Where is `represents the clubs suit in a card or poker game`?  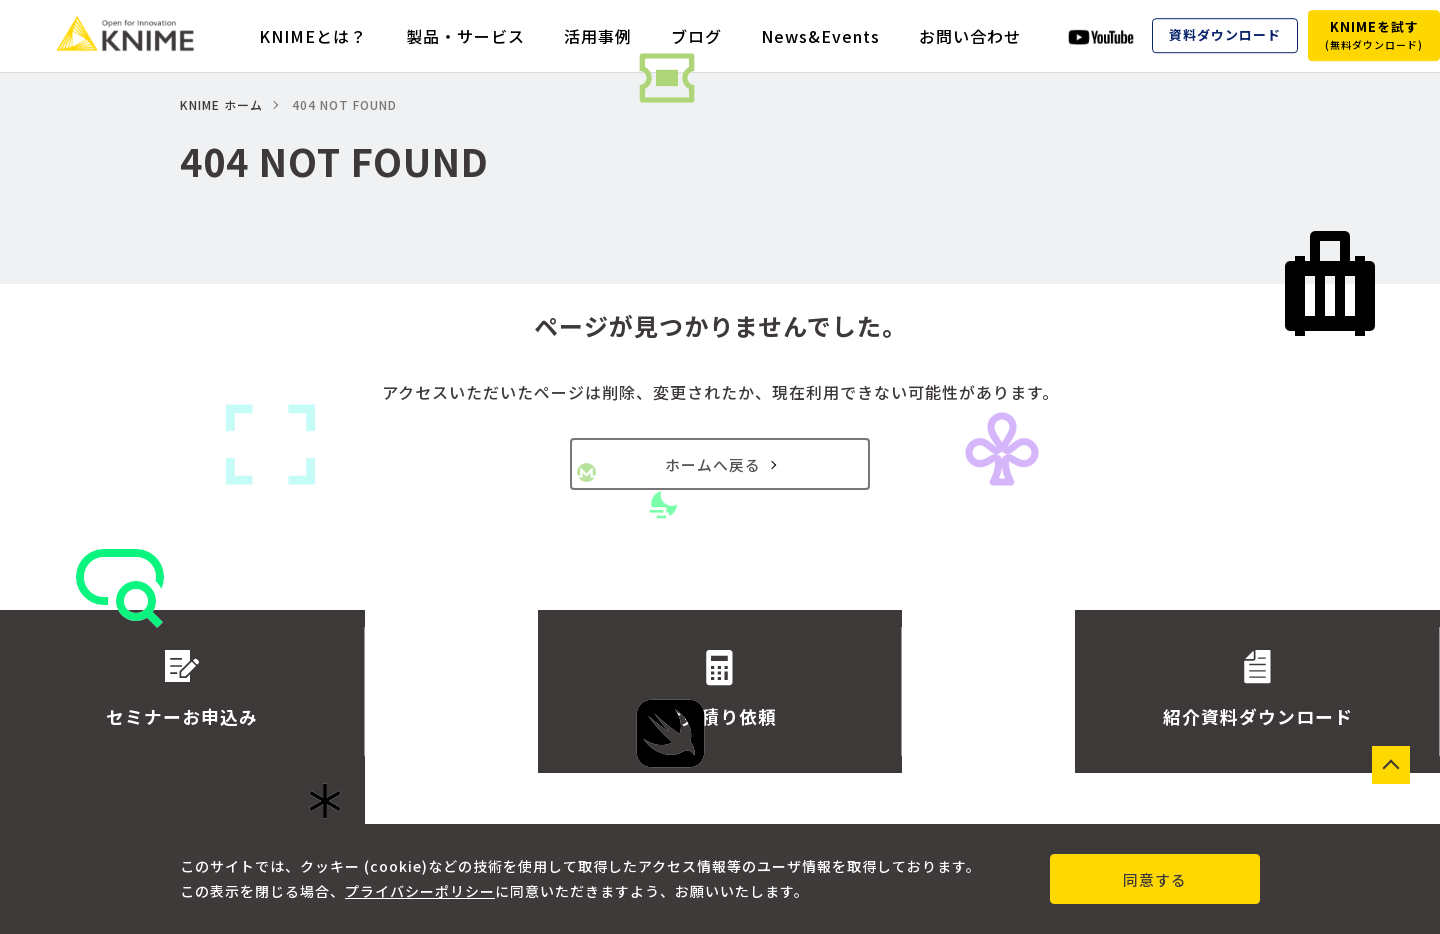 represents the clubs suit in a card or poker game is located at coordinates (1002, 449).